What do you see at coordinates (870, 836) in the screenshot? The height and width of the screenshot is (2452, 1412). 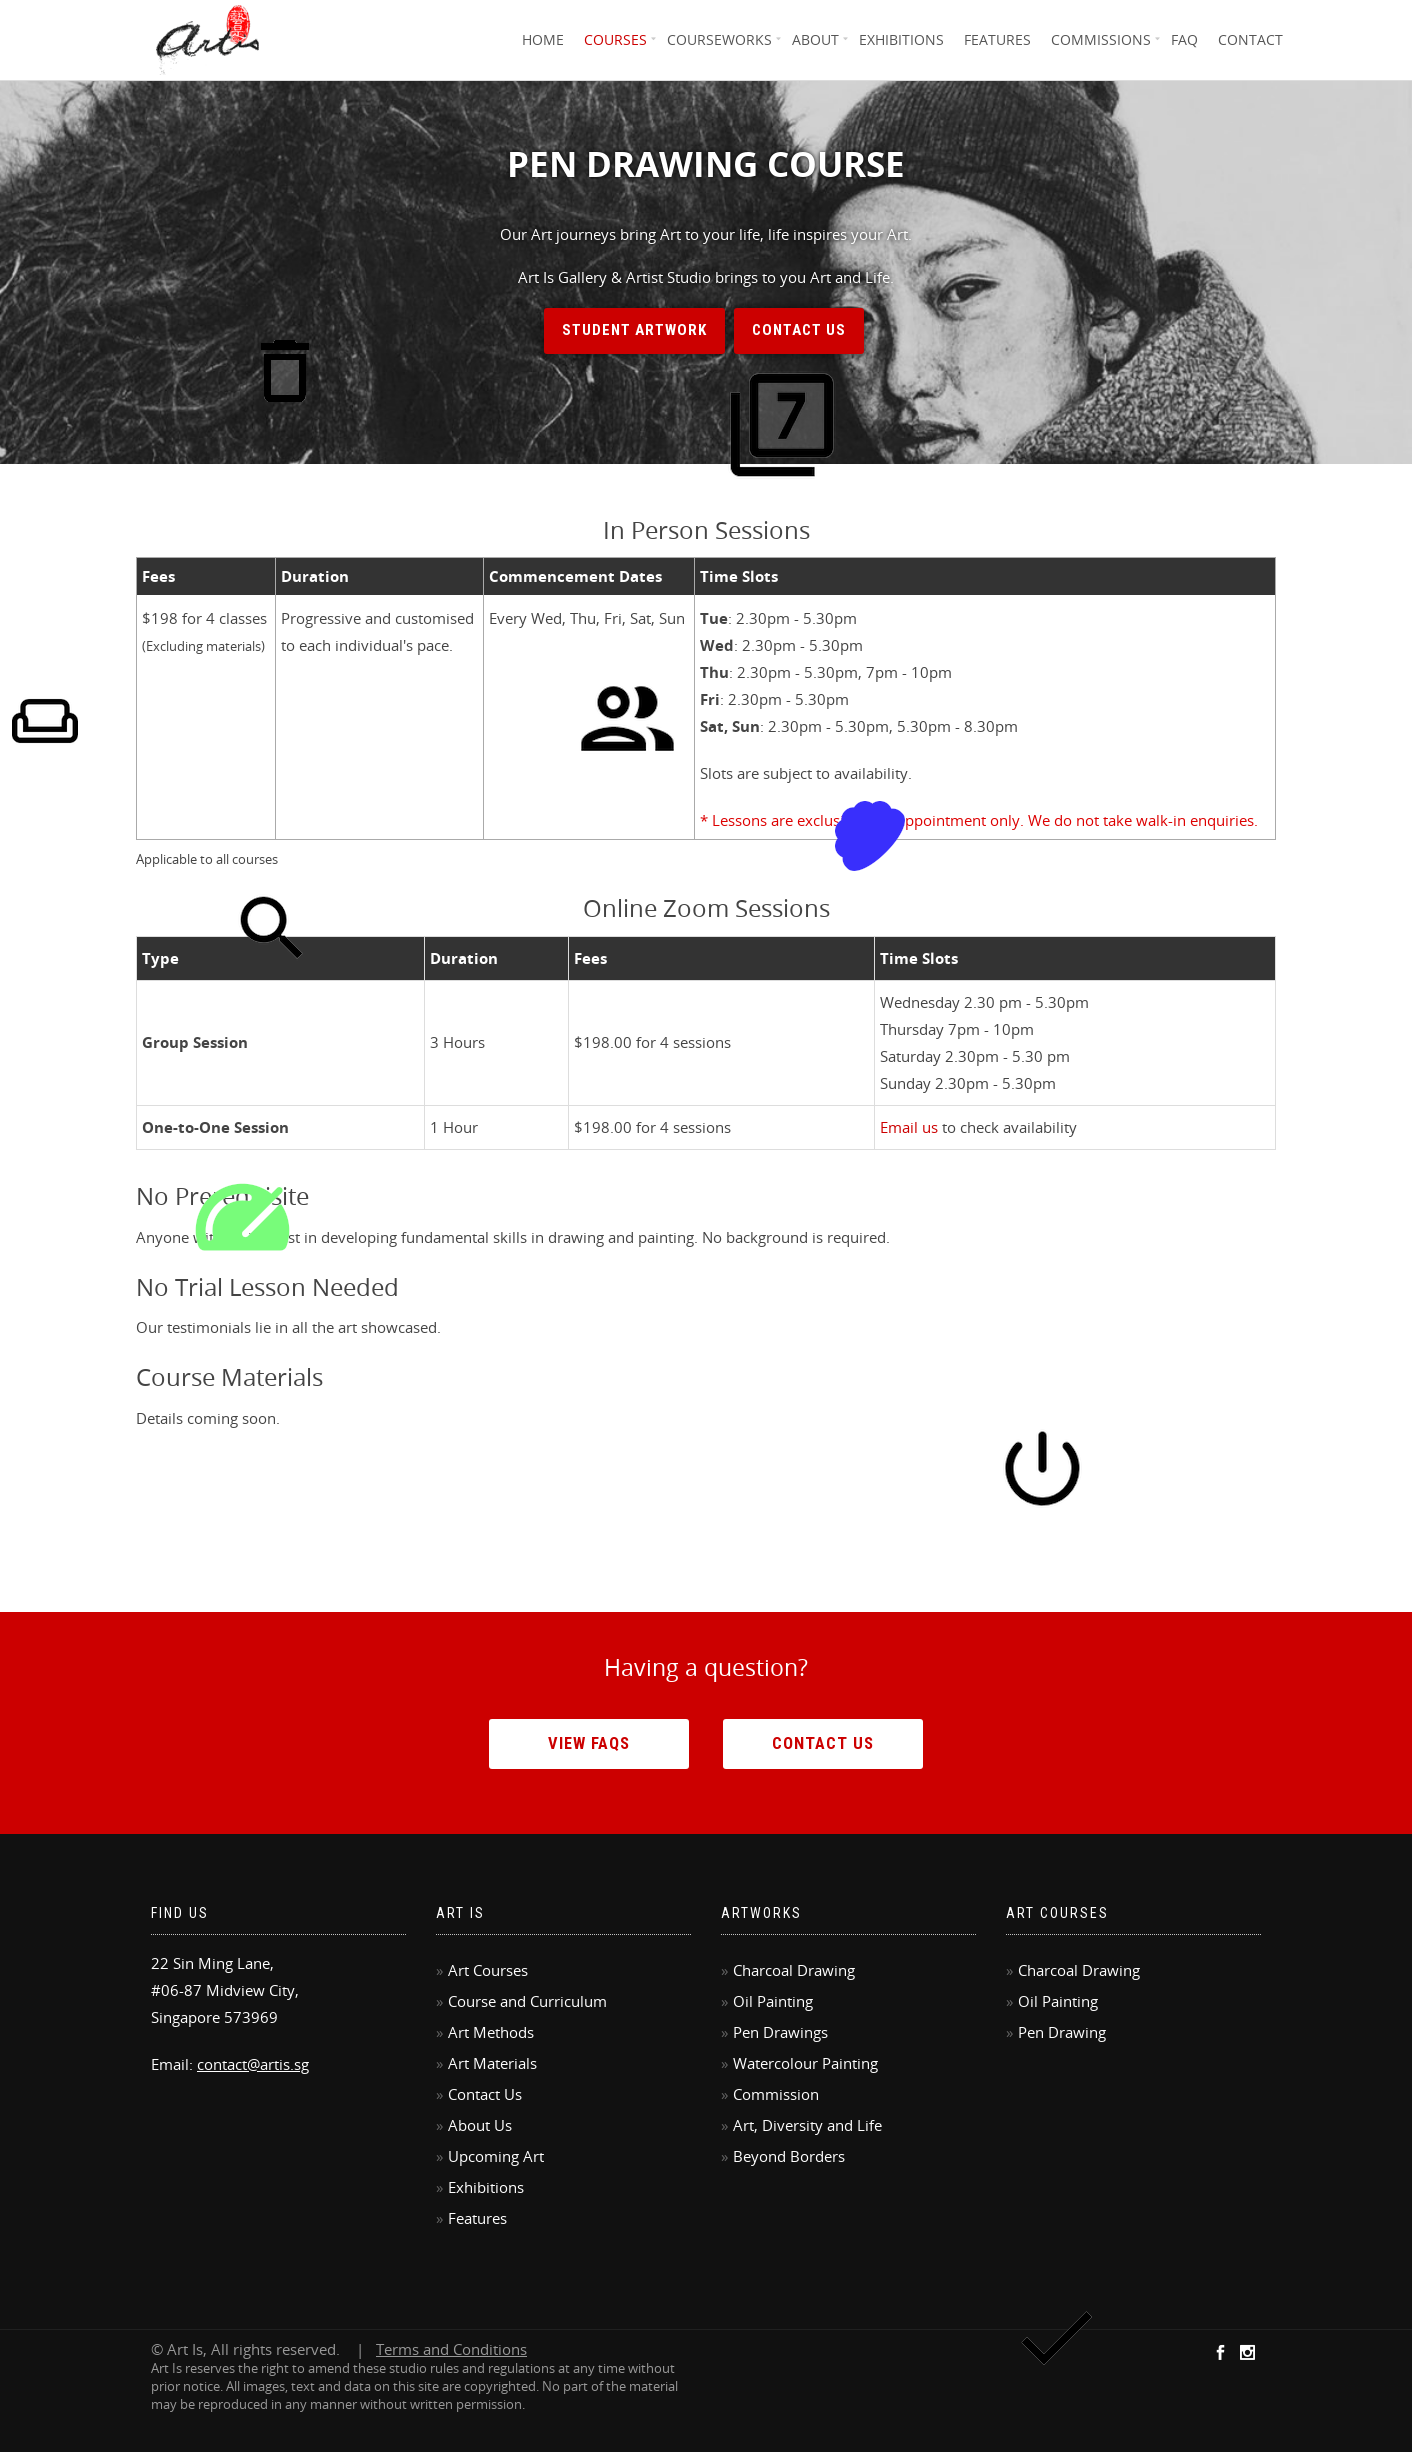 I see `browse asian cuisine or dumpling restaurants` at bounding box center [870, 836].